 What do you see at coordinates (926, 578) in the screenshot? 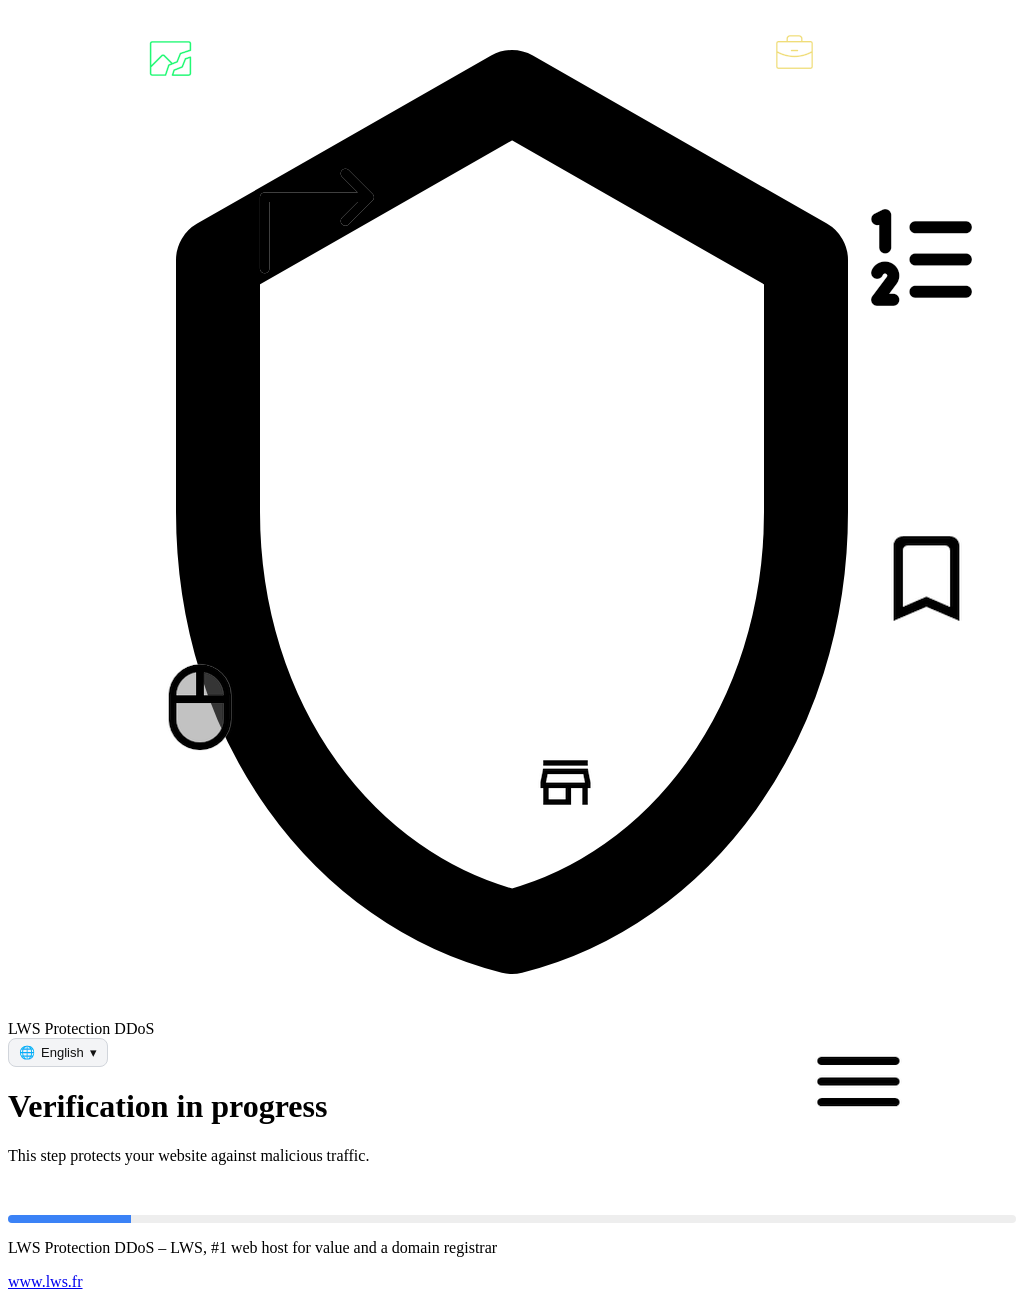
I see `save this item for later` at bounding box center [926, 578].